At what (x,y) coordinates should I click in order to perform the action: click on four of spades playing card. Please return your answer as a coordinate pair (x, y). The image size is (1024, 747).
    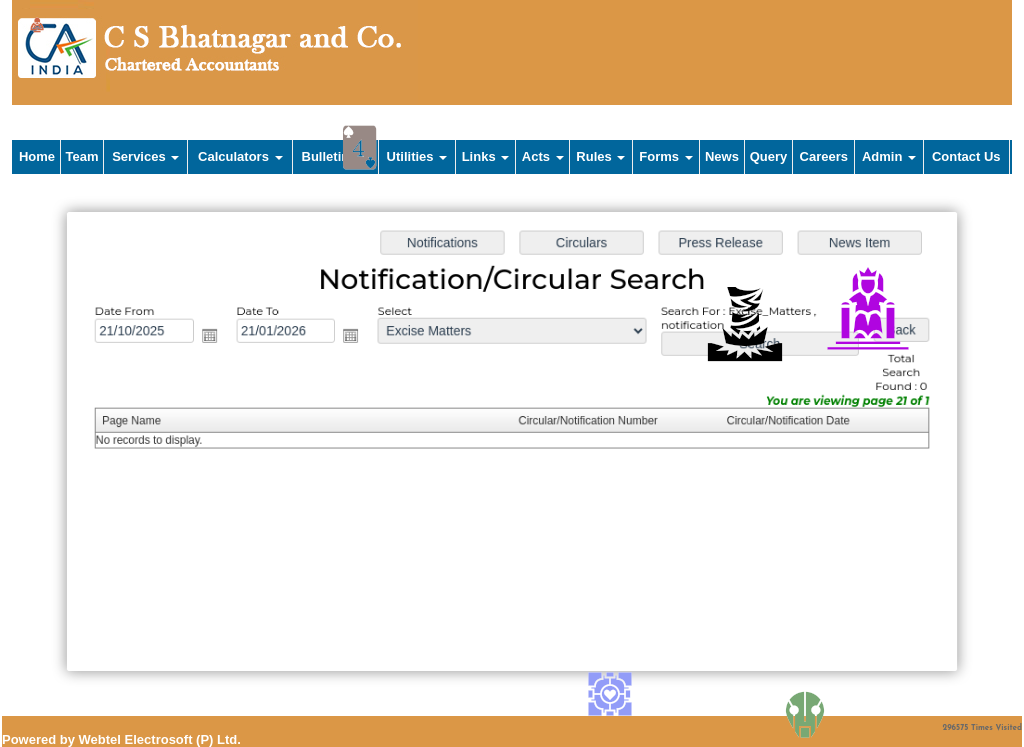
    Looking at the image, I should click on (359, 147).